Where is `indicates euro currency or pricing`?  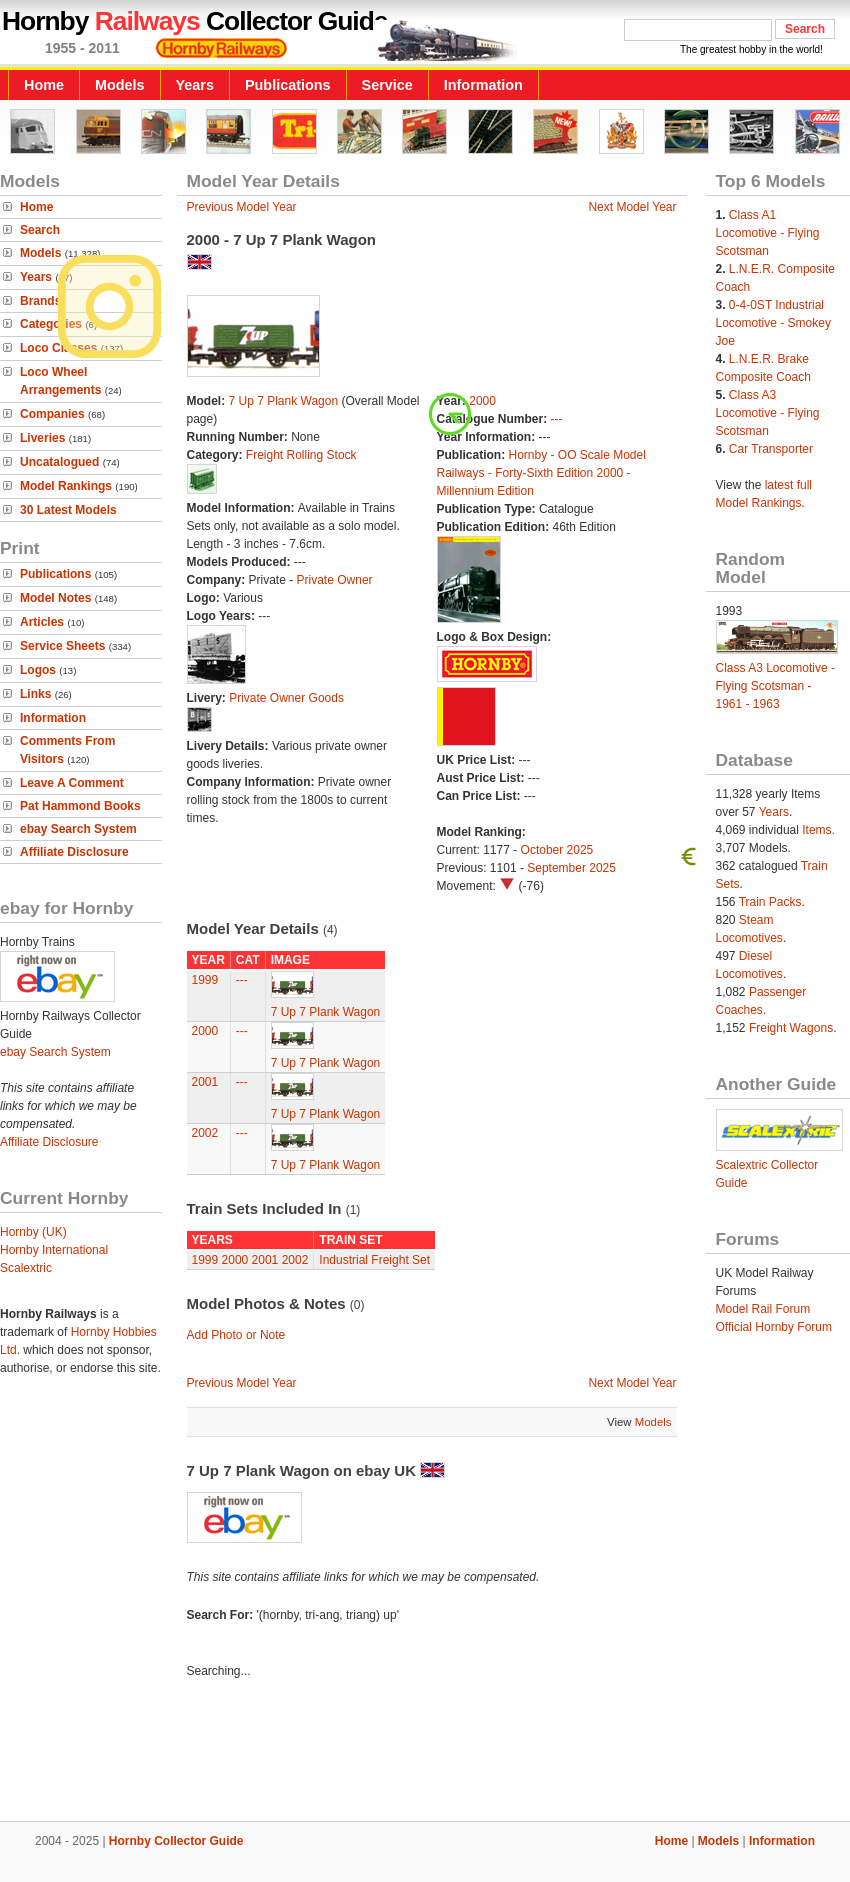
indicates euro currency or pricing is located at coordinates (689, 856).